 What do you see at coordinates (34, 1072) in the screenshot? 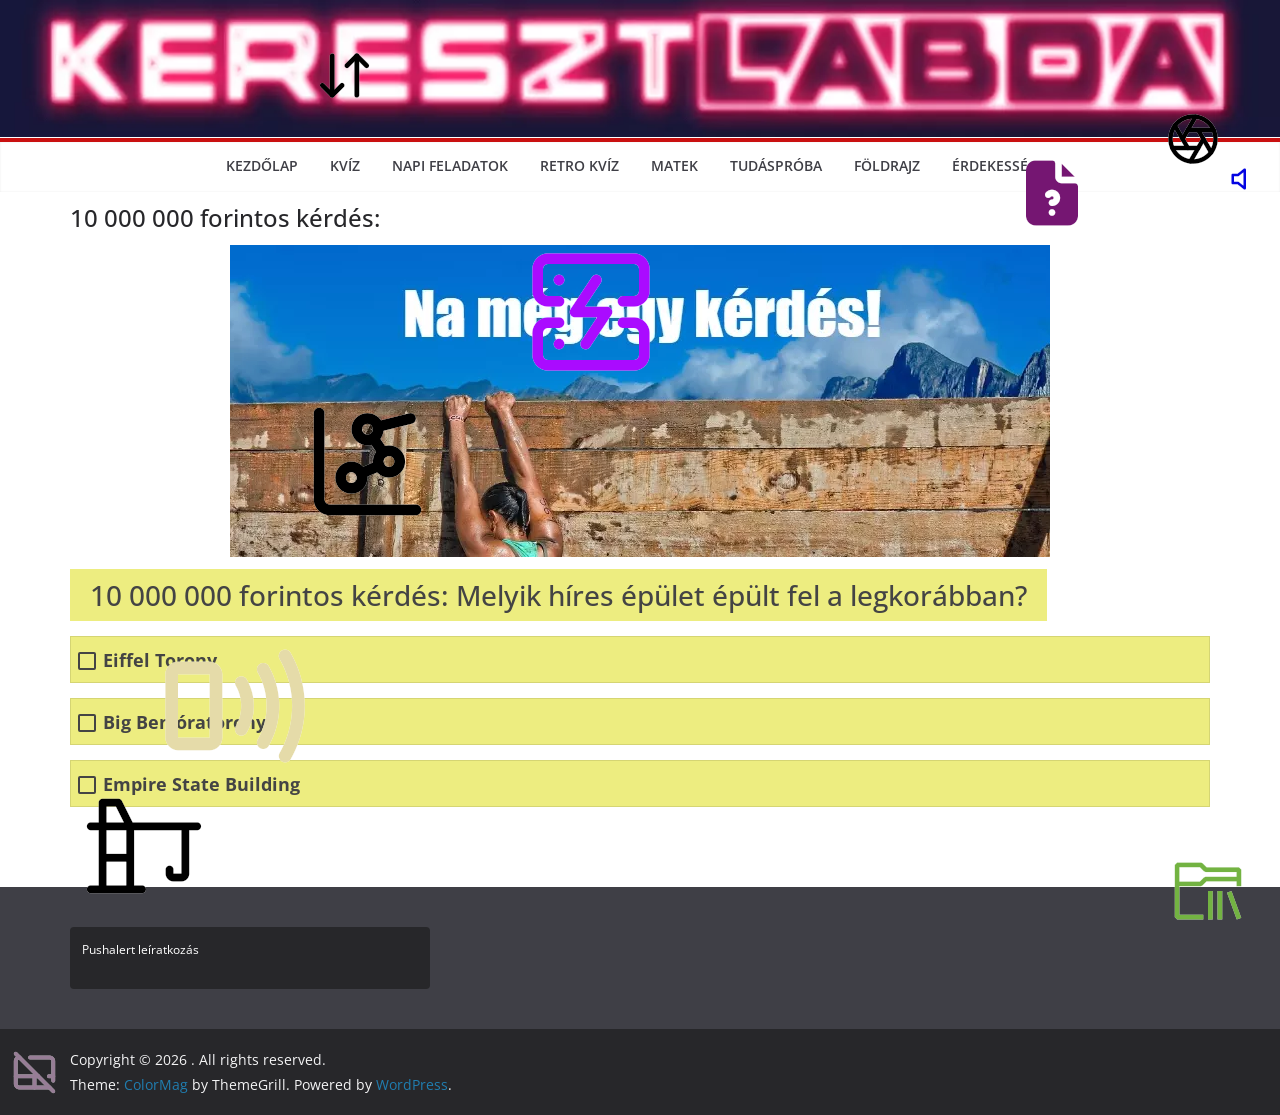
I see `disable touchpad input` at bounding box center [34, 1072].